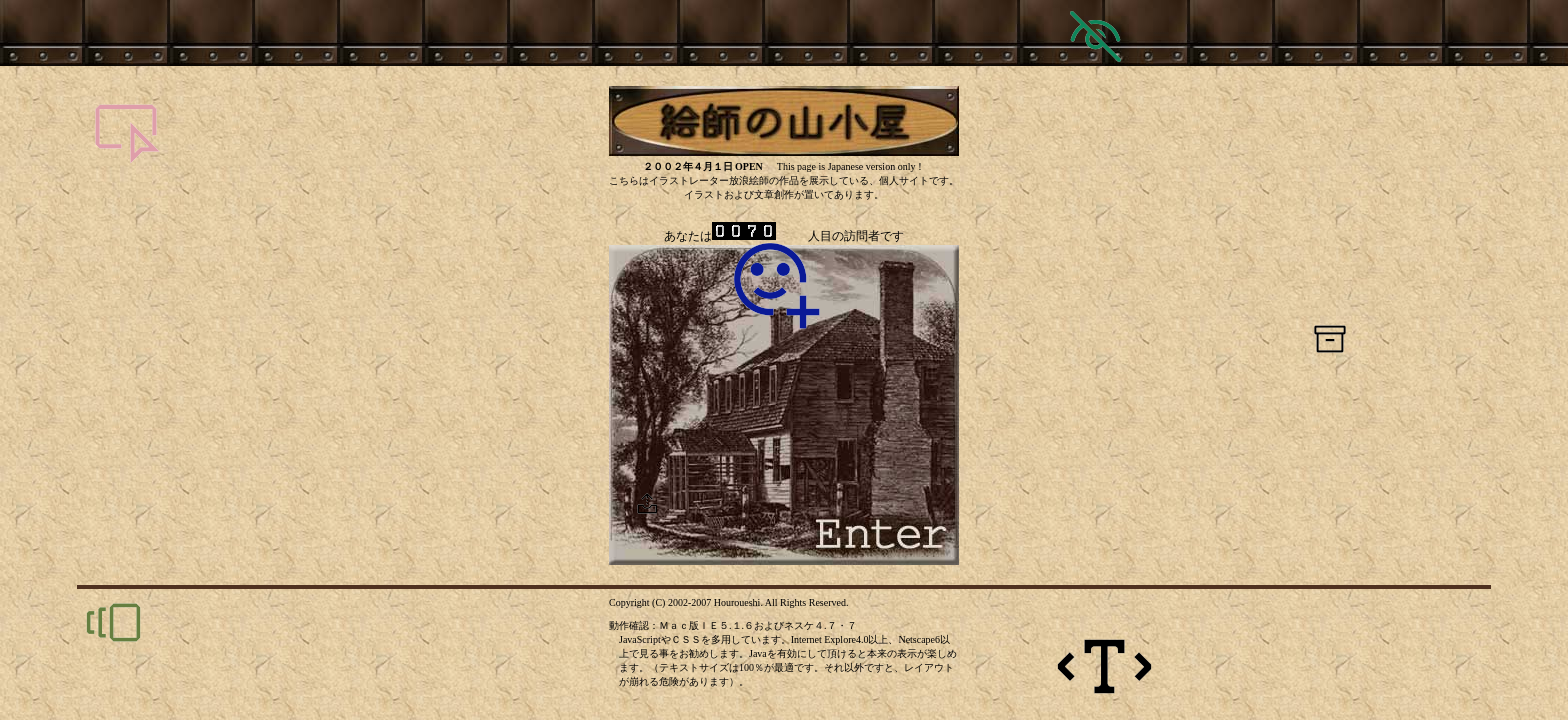 The height and width of the screenshot is (720, 1568). I want to click on archive selected items, so click(1330, 339).